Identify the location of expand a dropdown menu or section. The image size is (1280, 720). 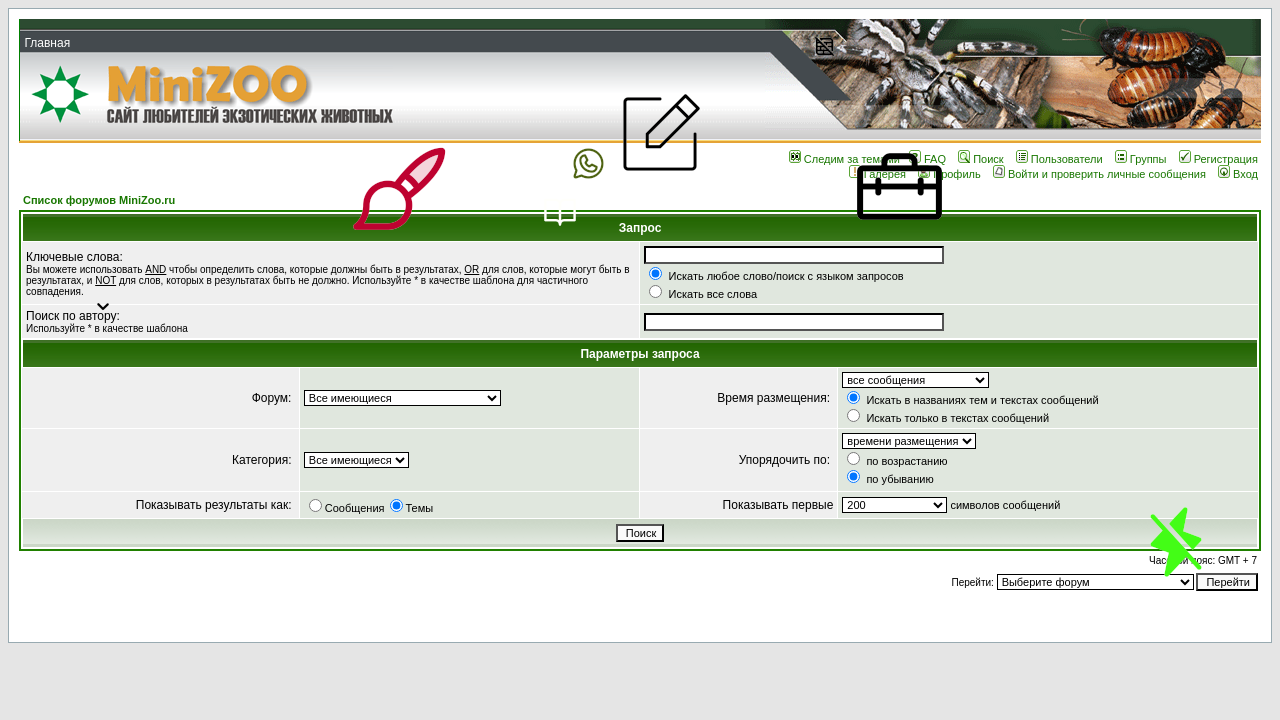
(103, 306).